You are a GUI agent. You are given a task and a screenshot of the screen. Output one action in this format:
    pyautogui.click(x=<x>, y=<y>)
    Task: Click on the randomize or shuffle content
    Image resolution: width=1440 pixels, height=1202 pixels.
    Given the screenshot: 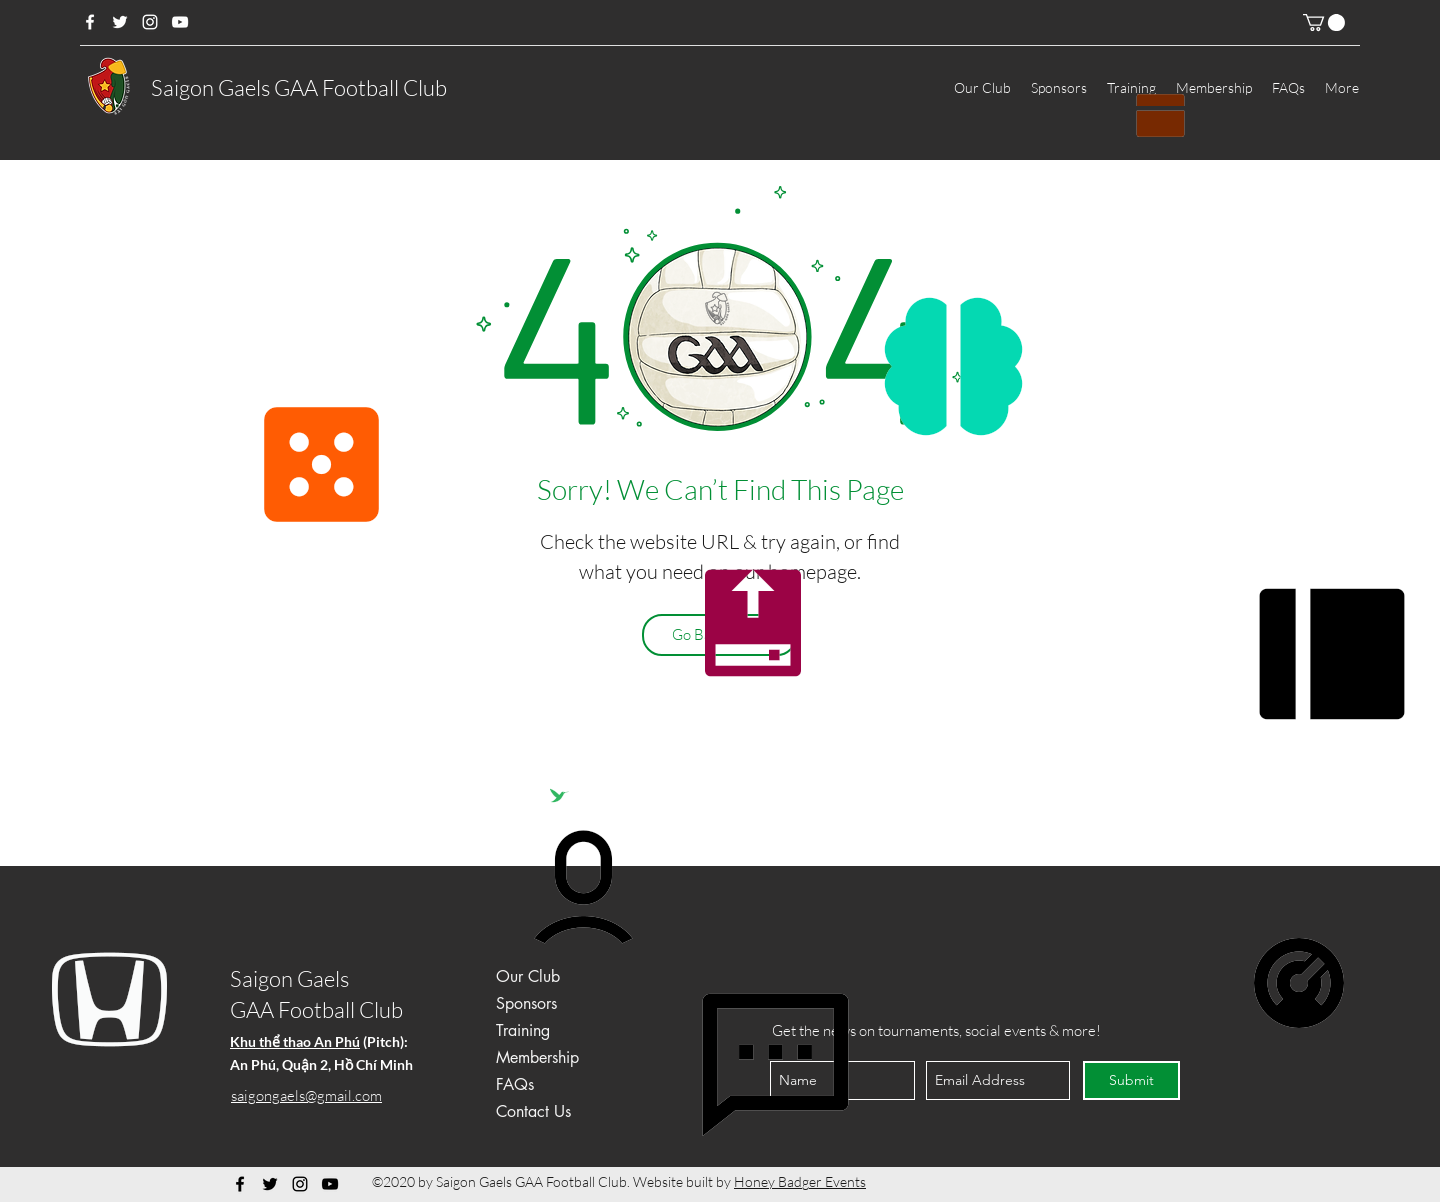 What is the action you would take?
    pyautogui.click(x=321, y=464)
    